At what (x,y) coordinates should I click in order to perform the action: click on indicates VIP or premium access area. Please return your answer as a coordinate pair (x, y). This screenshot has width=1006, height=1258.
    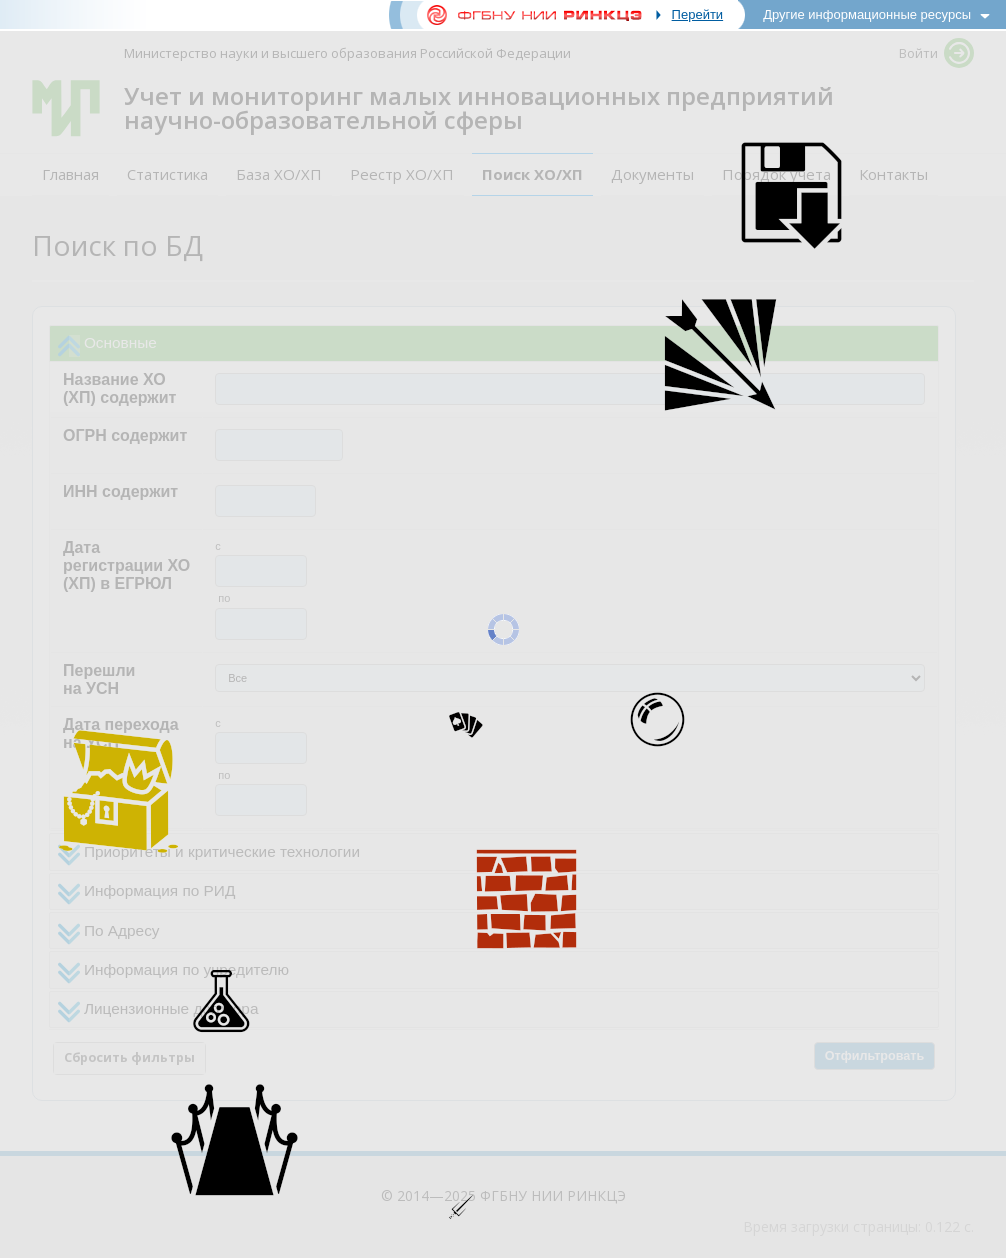
    Looking at the image, I should click on (234, 1138).